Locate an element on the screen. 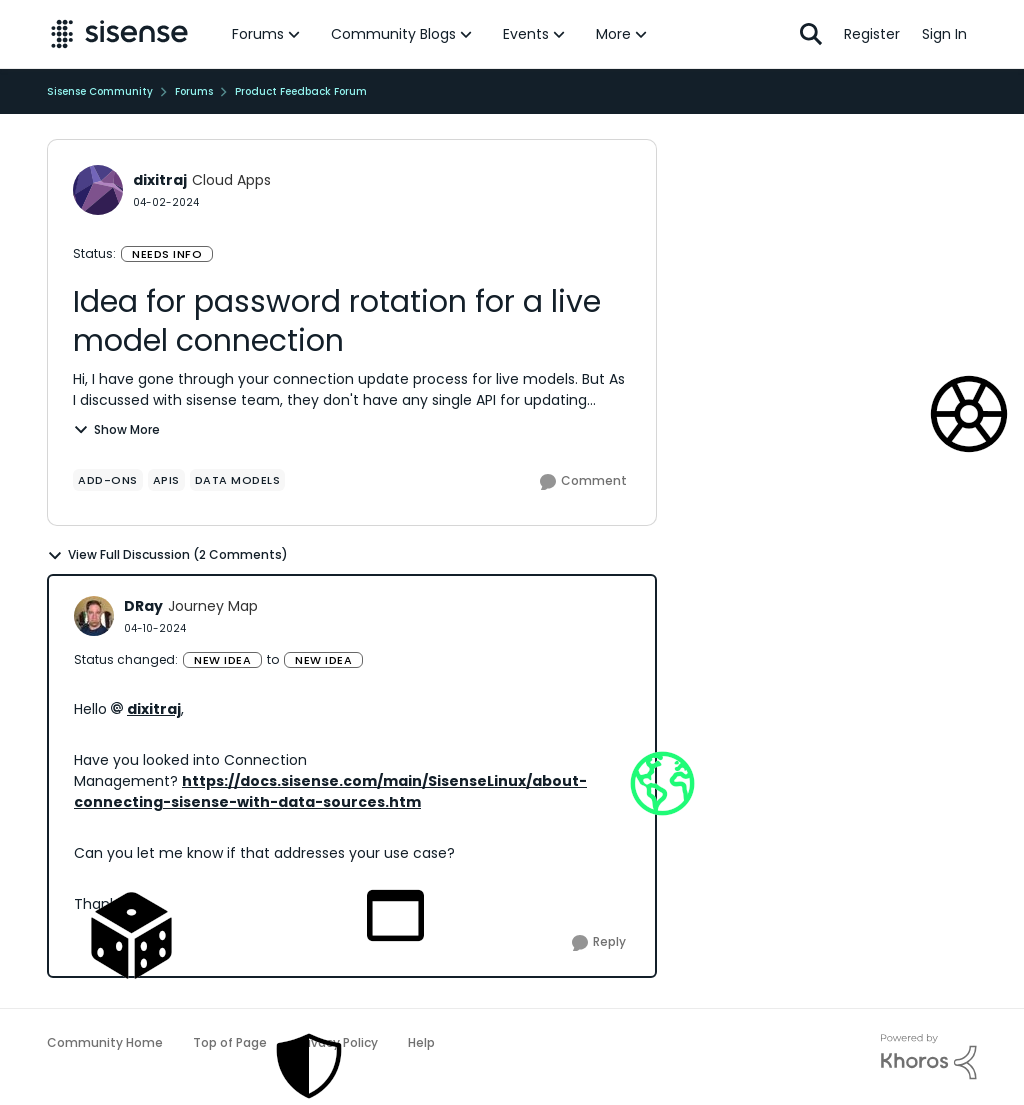 Image resolution: width=1024 pixels, height=1105 pixels. indicates partial security or protection status is located at coordinates (309, 1066).